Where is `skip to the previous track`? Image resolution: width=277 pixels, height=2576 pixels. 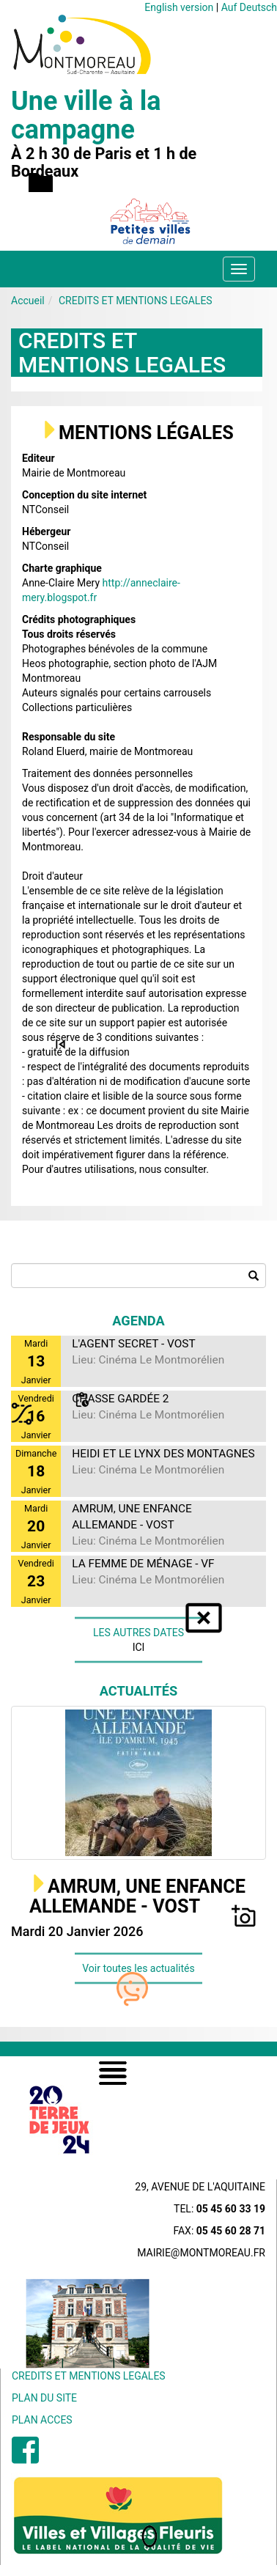
skip to the previous track is located at coordinates (60, 1044).